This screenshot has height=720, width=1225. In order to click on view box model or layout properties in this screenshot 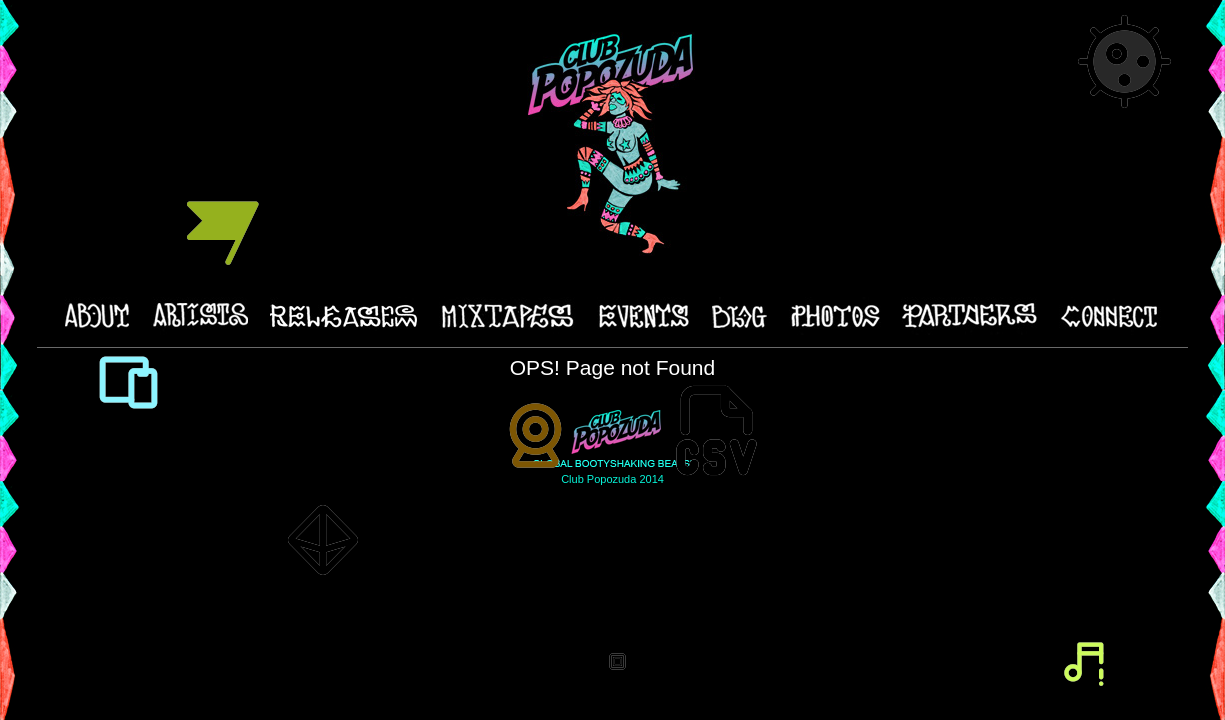, I will do `click(617, 661)`.